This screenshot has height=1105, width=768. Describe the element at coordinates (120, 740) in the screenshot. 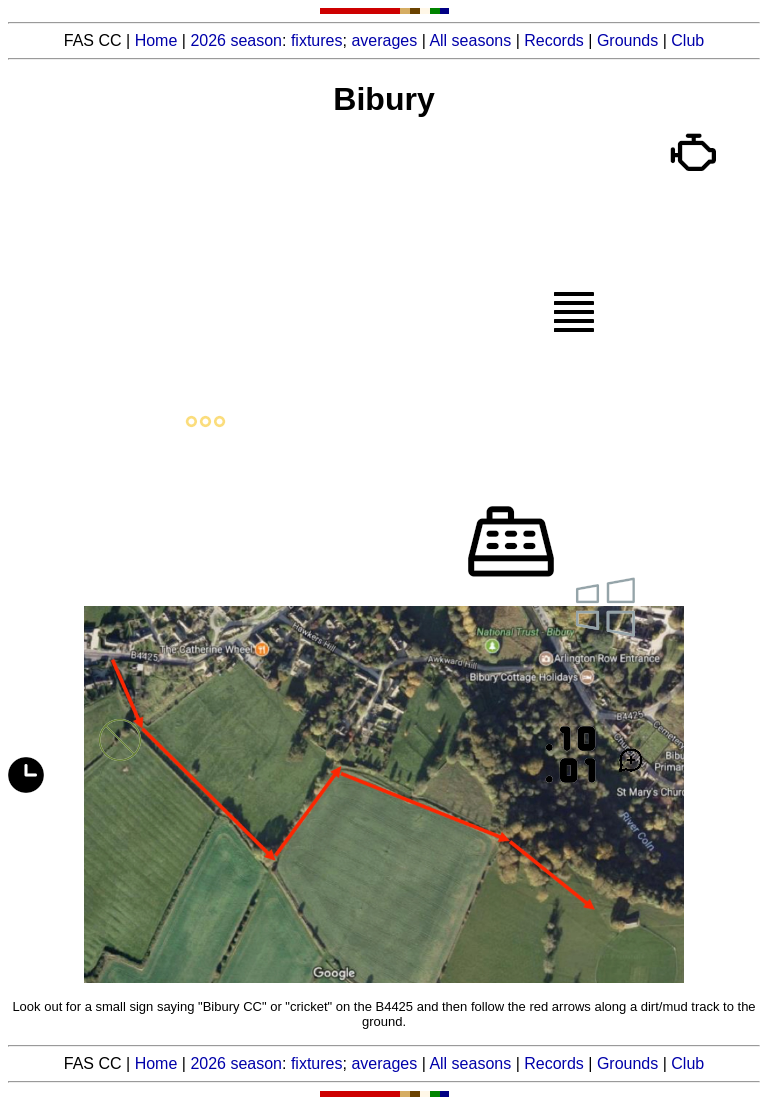

I see `indicates a prohibited or blocked action` at that location.